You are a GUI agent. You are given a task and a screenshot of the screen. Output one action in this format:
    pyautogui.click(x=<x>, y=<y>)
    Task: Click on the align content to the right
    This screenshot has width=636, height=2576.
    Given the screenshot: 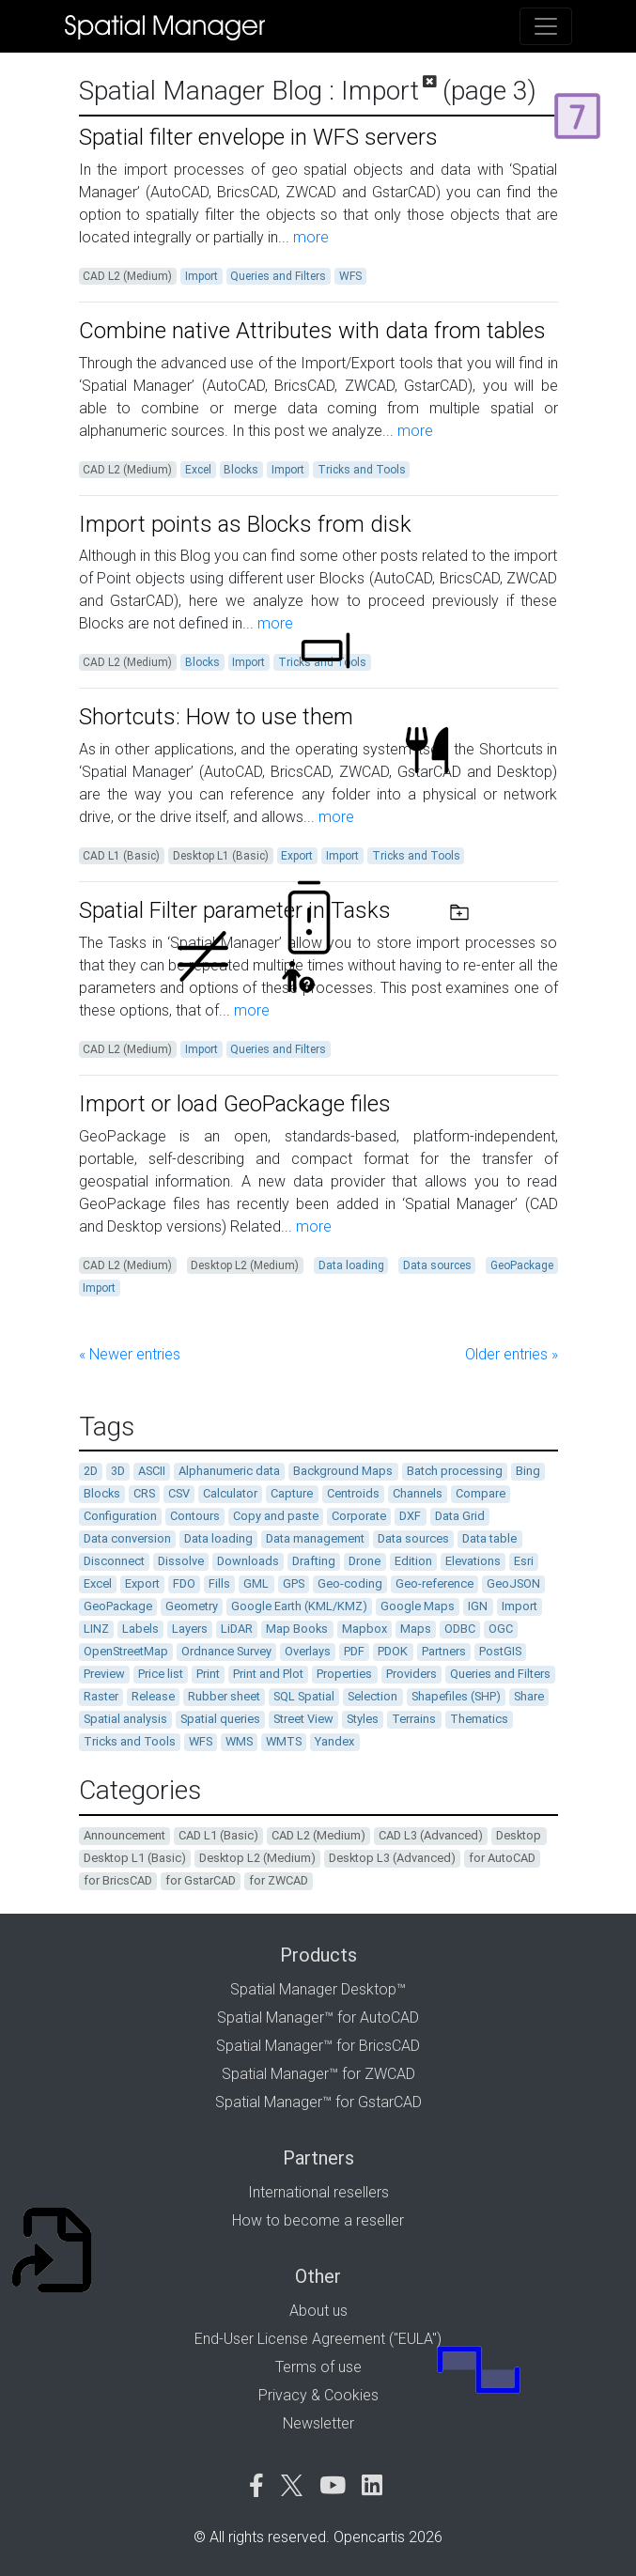 What is the action you would take?
    pyautogui.click(x=326, y=650)
    